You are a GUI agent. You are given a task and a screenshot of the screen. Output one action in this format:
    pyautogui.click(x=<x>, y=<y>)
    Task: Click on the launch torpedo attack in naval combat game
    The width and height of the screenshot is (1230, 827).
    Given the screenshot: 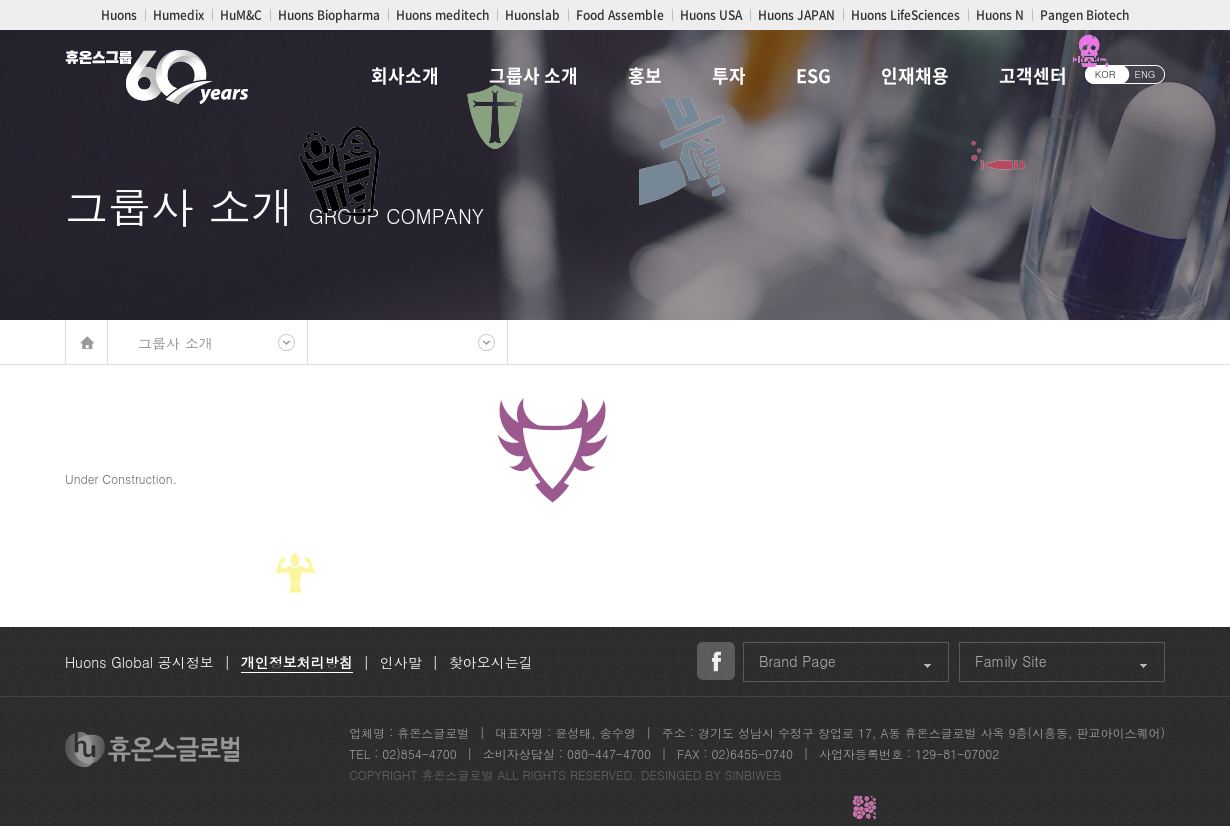 What is the action you would take?
    pyautogui.click(x=998, y=165)
    